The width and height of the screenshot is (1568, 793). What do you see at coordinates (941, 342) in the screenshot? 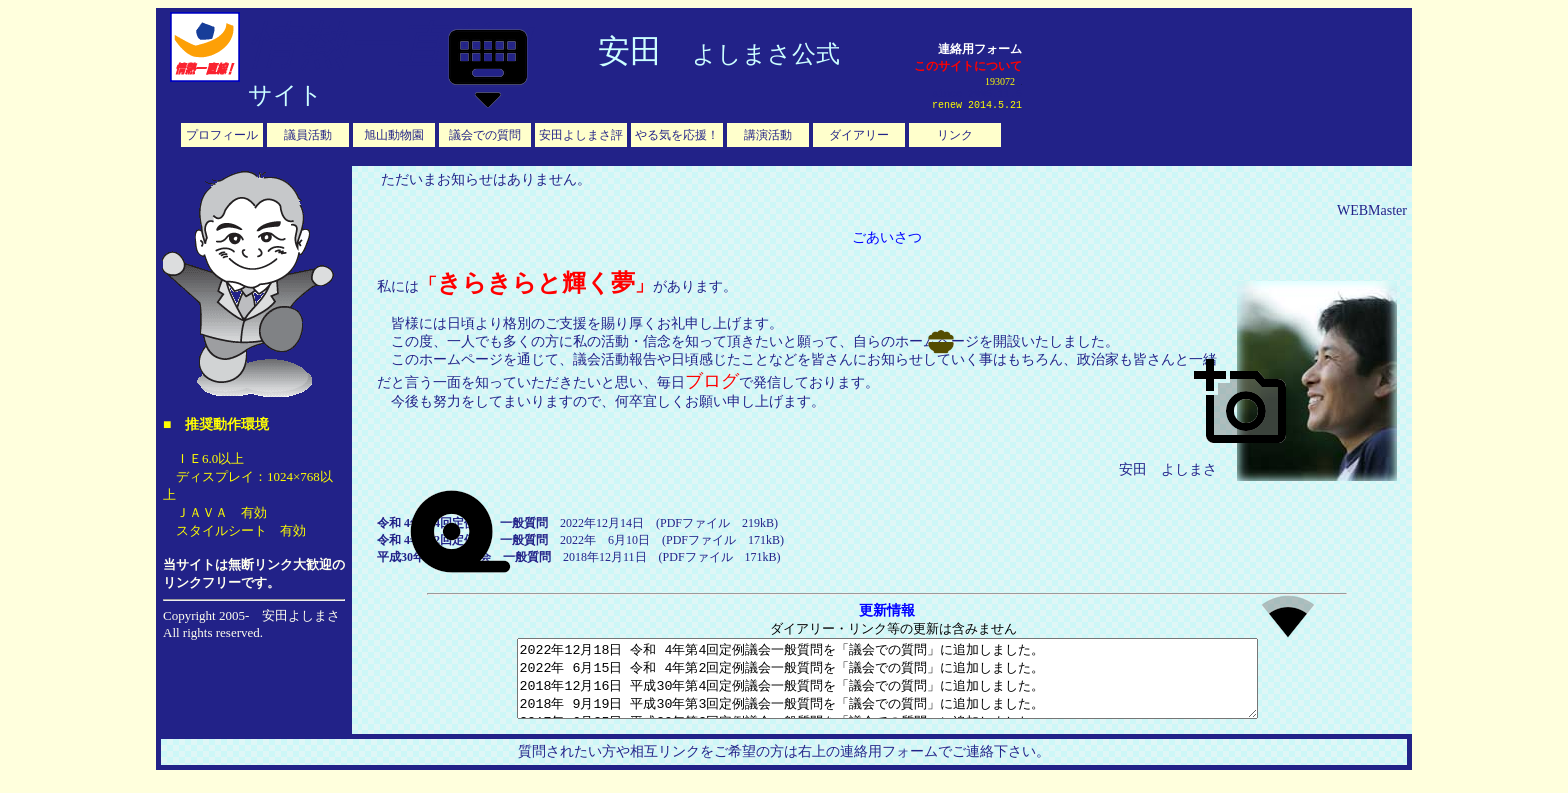
I see `view food or meal options` at bounding box center [941, 342].